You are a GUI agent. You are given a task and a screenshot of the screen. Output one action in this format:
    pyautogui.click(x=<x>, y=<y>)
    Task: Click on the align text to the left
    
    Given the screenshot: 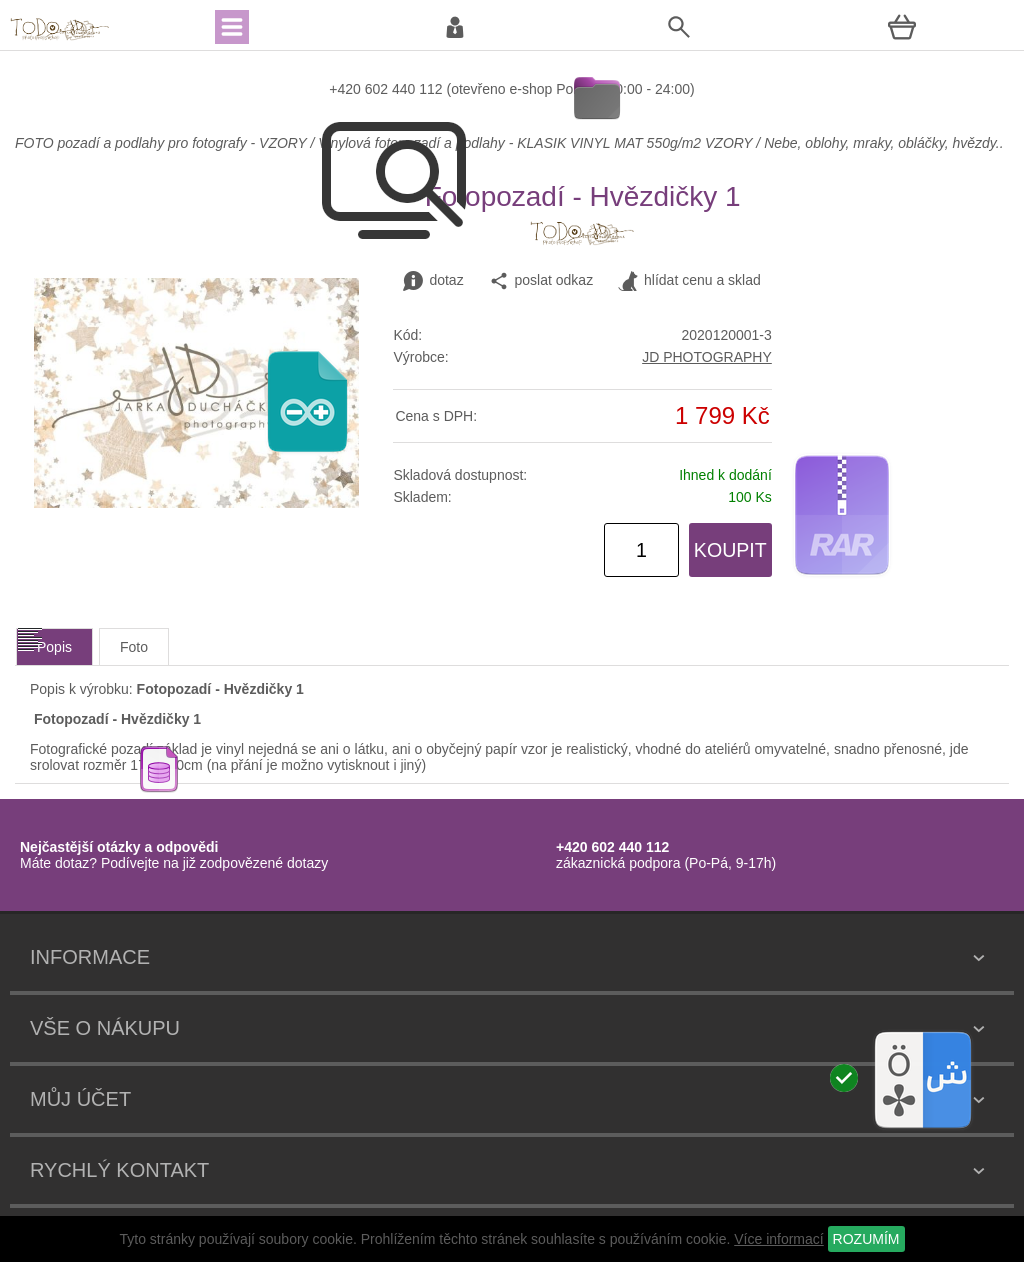 What is the action you would take?
    pyautogui.click(x=30, y=639)
    